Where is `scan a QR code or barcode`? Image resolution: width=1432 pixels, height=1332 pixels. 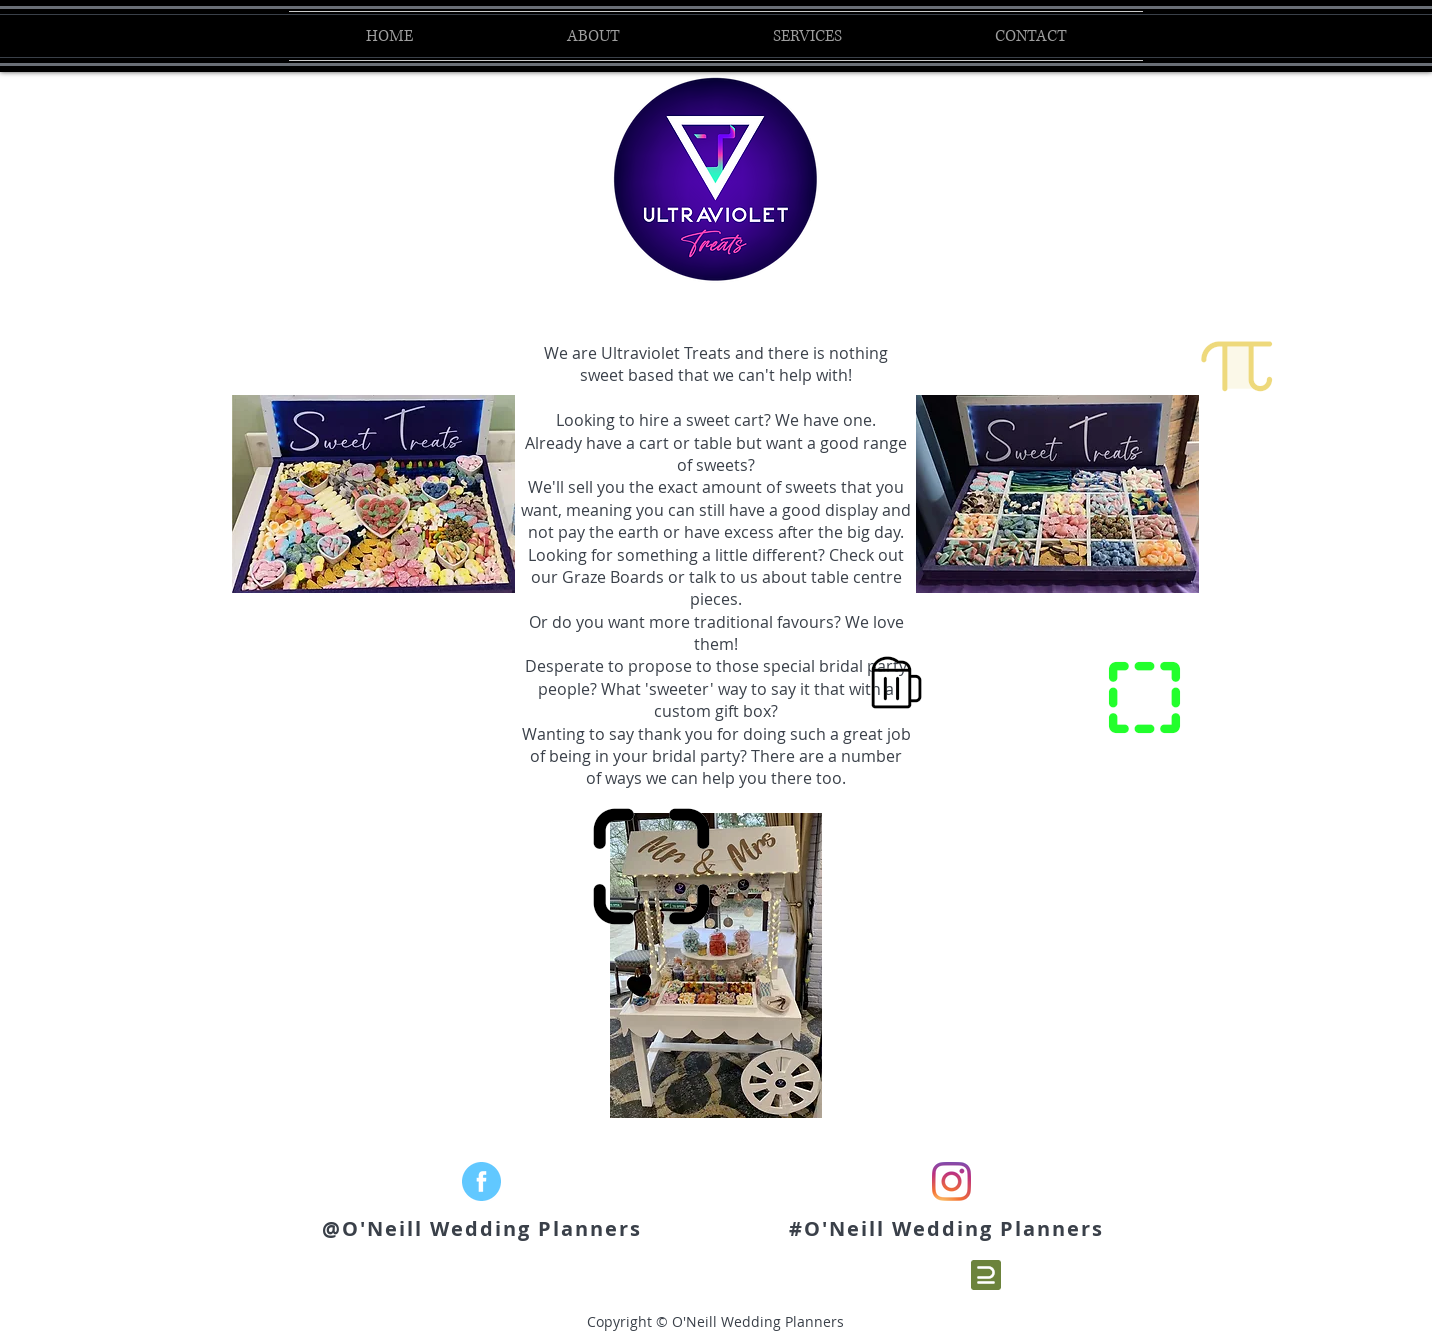 scan a QR code or barcode is located at coordinates (651, 866).